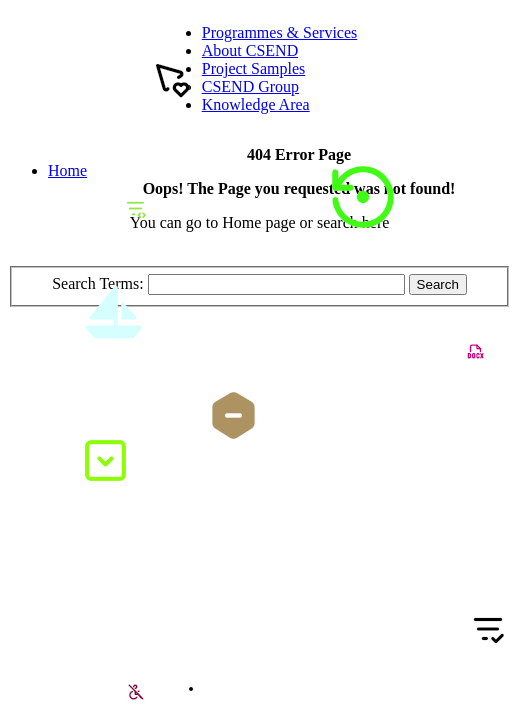 The width and height of the screenshot is (519, 720). I want to click on filter applied successfully, so click(488, 629).